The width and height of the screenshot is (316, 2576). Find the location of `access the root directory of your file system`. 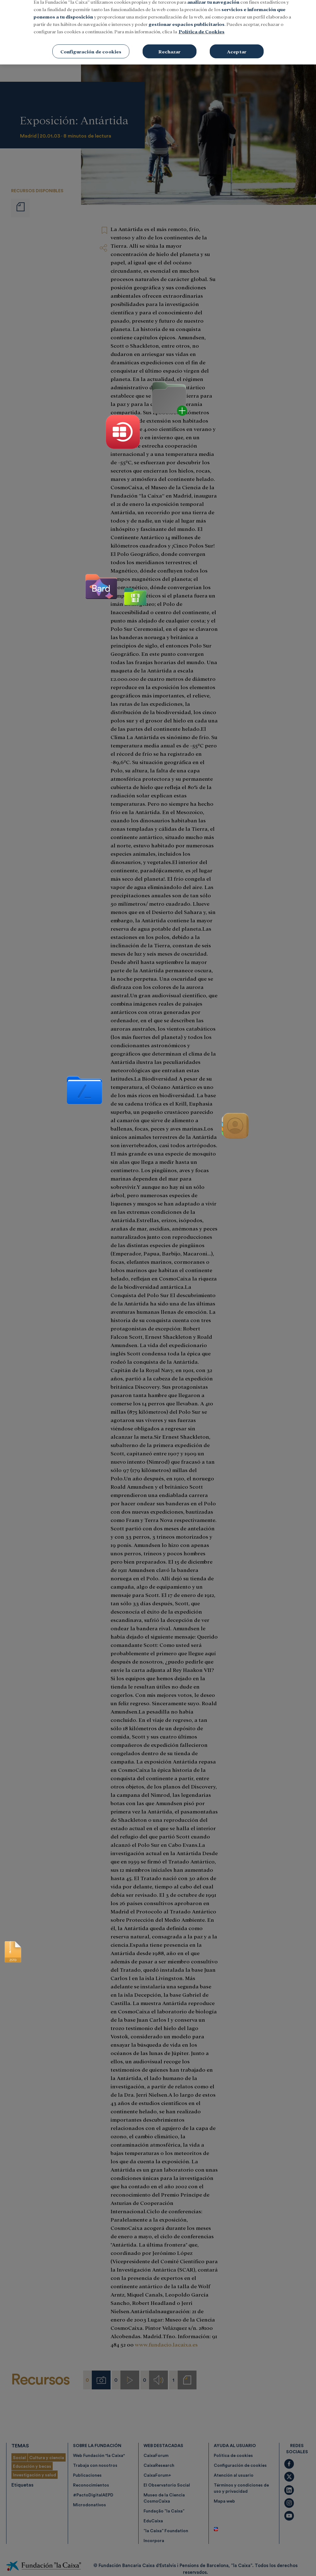

access the root directory of your file system is located at coordinates (84, 1090).